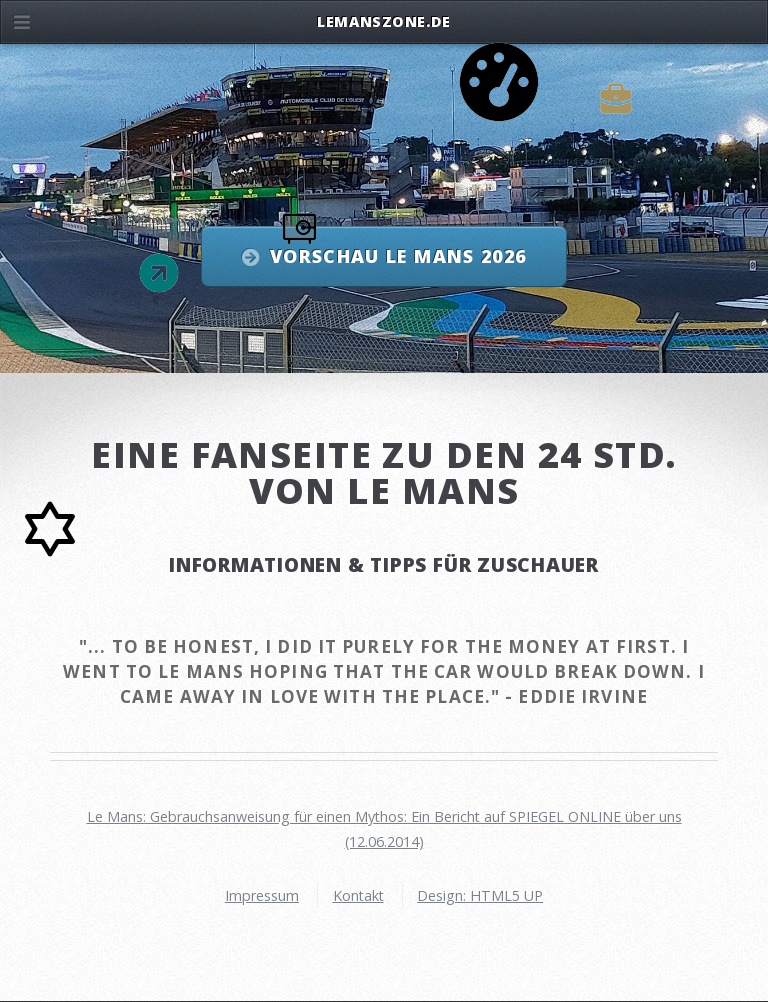  Describe the element at coordinates (616, 99) in the screenshot. I see `access work or business documents` at that location.